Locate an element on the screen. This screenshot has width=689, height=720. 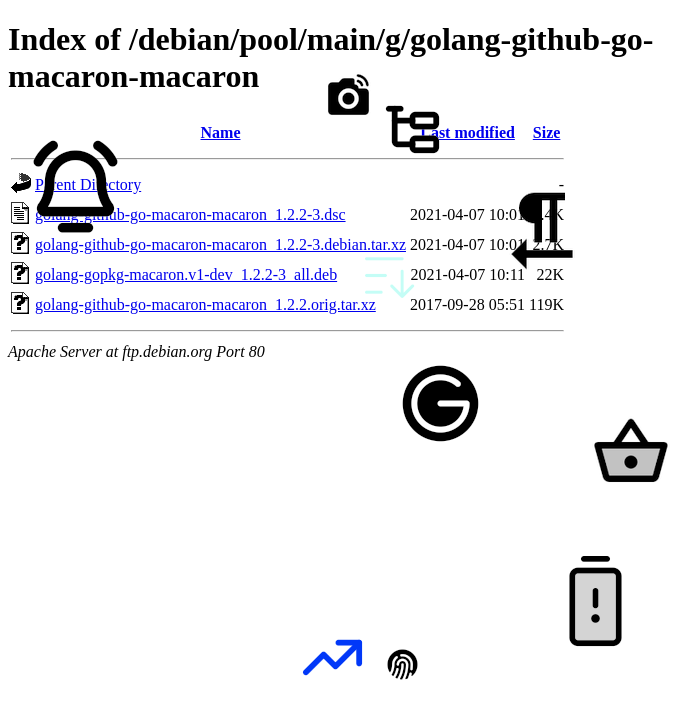
switch text direction to right-to-left is located at coordinates (542, 231).